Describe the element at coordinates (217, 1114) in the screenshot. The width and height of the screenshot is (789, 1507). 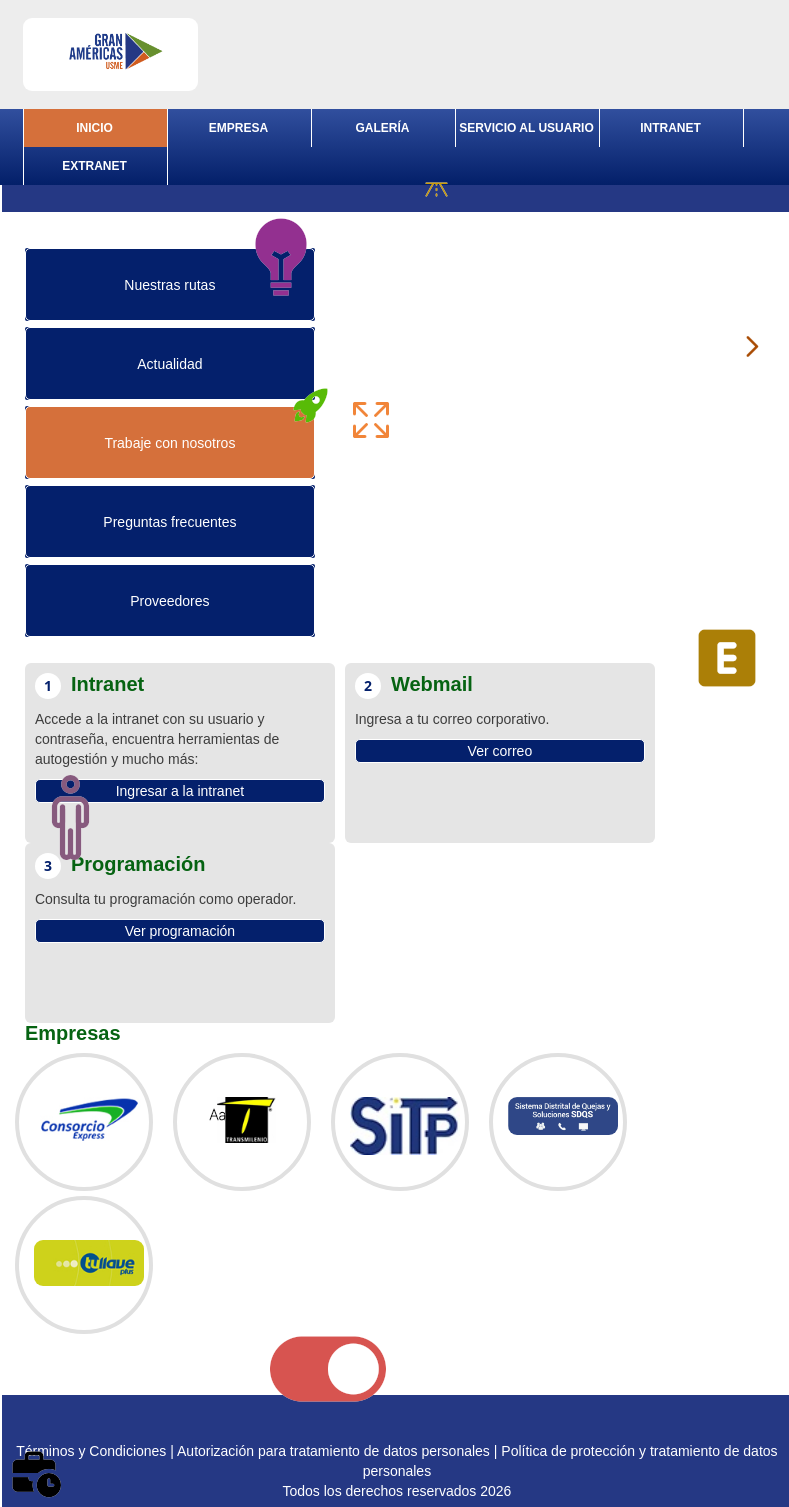
I see `change text formatting or font settings` at that location.